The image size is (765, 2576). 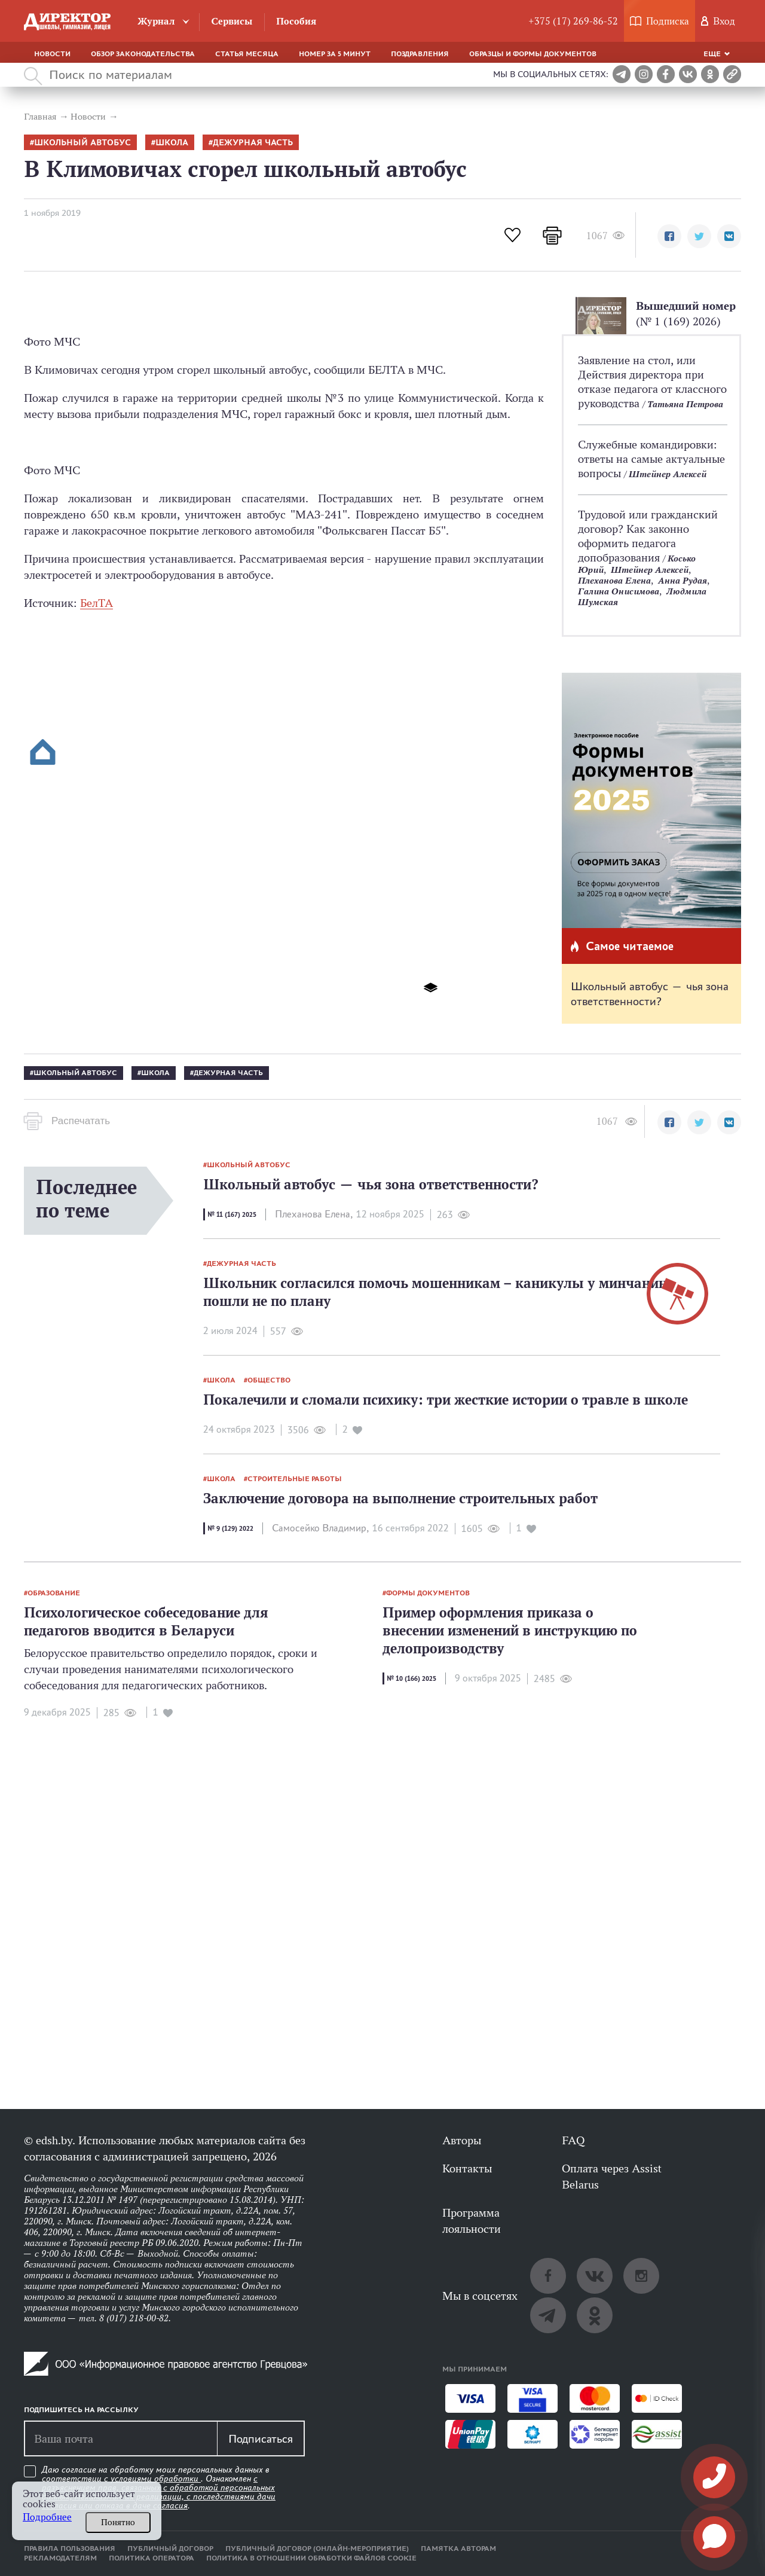 What do you see at coordinates (430, 987) in the screenshot?
I see `open remove.bg background removal tool` at bounding box center [430, 987].